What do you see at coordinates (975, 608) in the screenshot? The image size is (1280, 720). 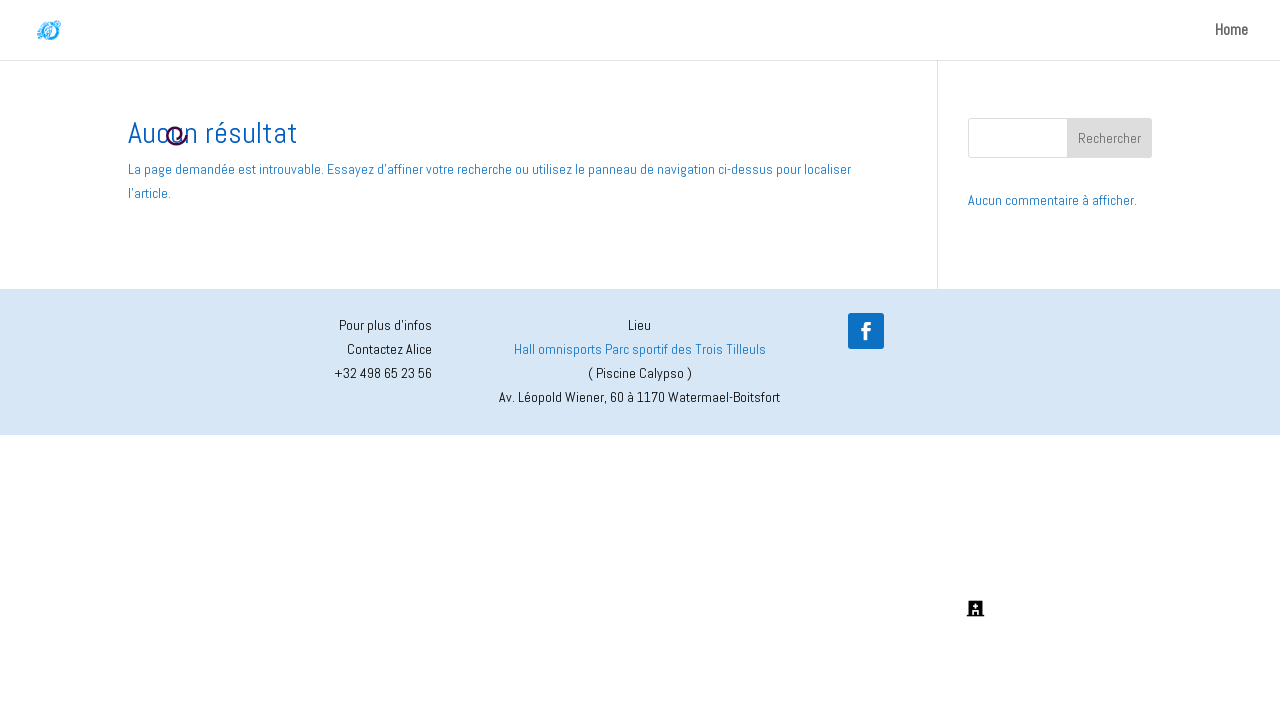 I see `find nearby hospitals` at bounding box center [975, 608].